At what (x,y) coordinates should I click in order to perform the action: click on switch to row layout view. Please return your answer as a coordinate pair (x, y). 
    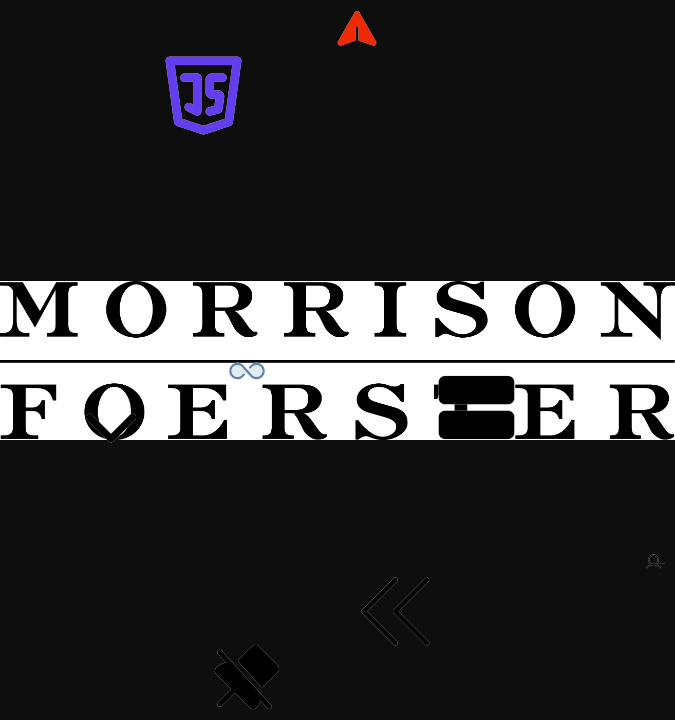
    Looking at the image, I should click on (476, 407).